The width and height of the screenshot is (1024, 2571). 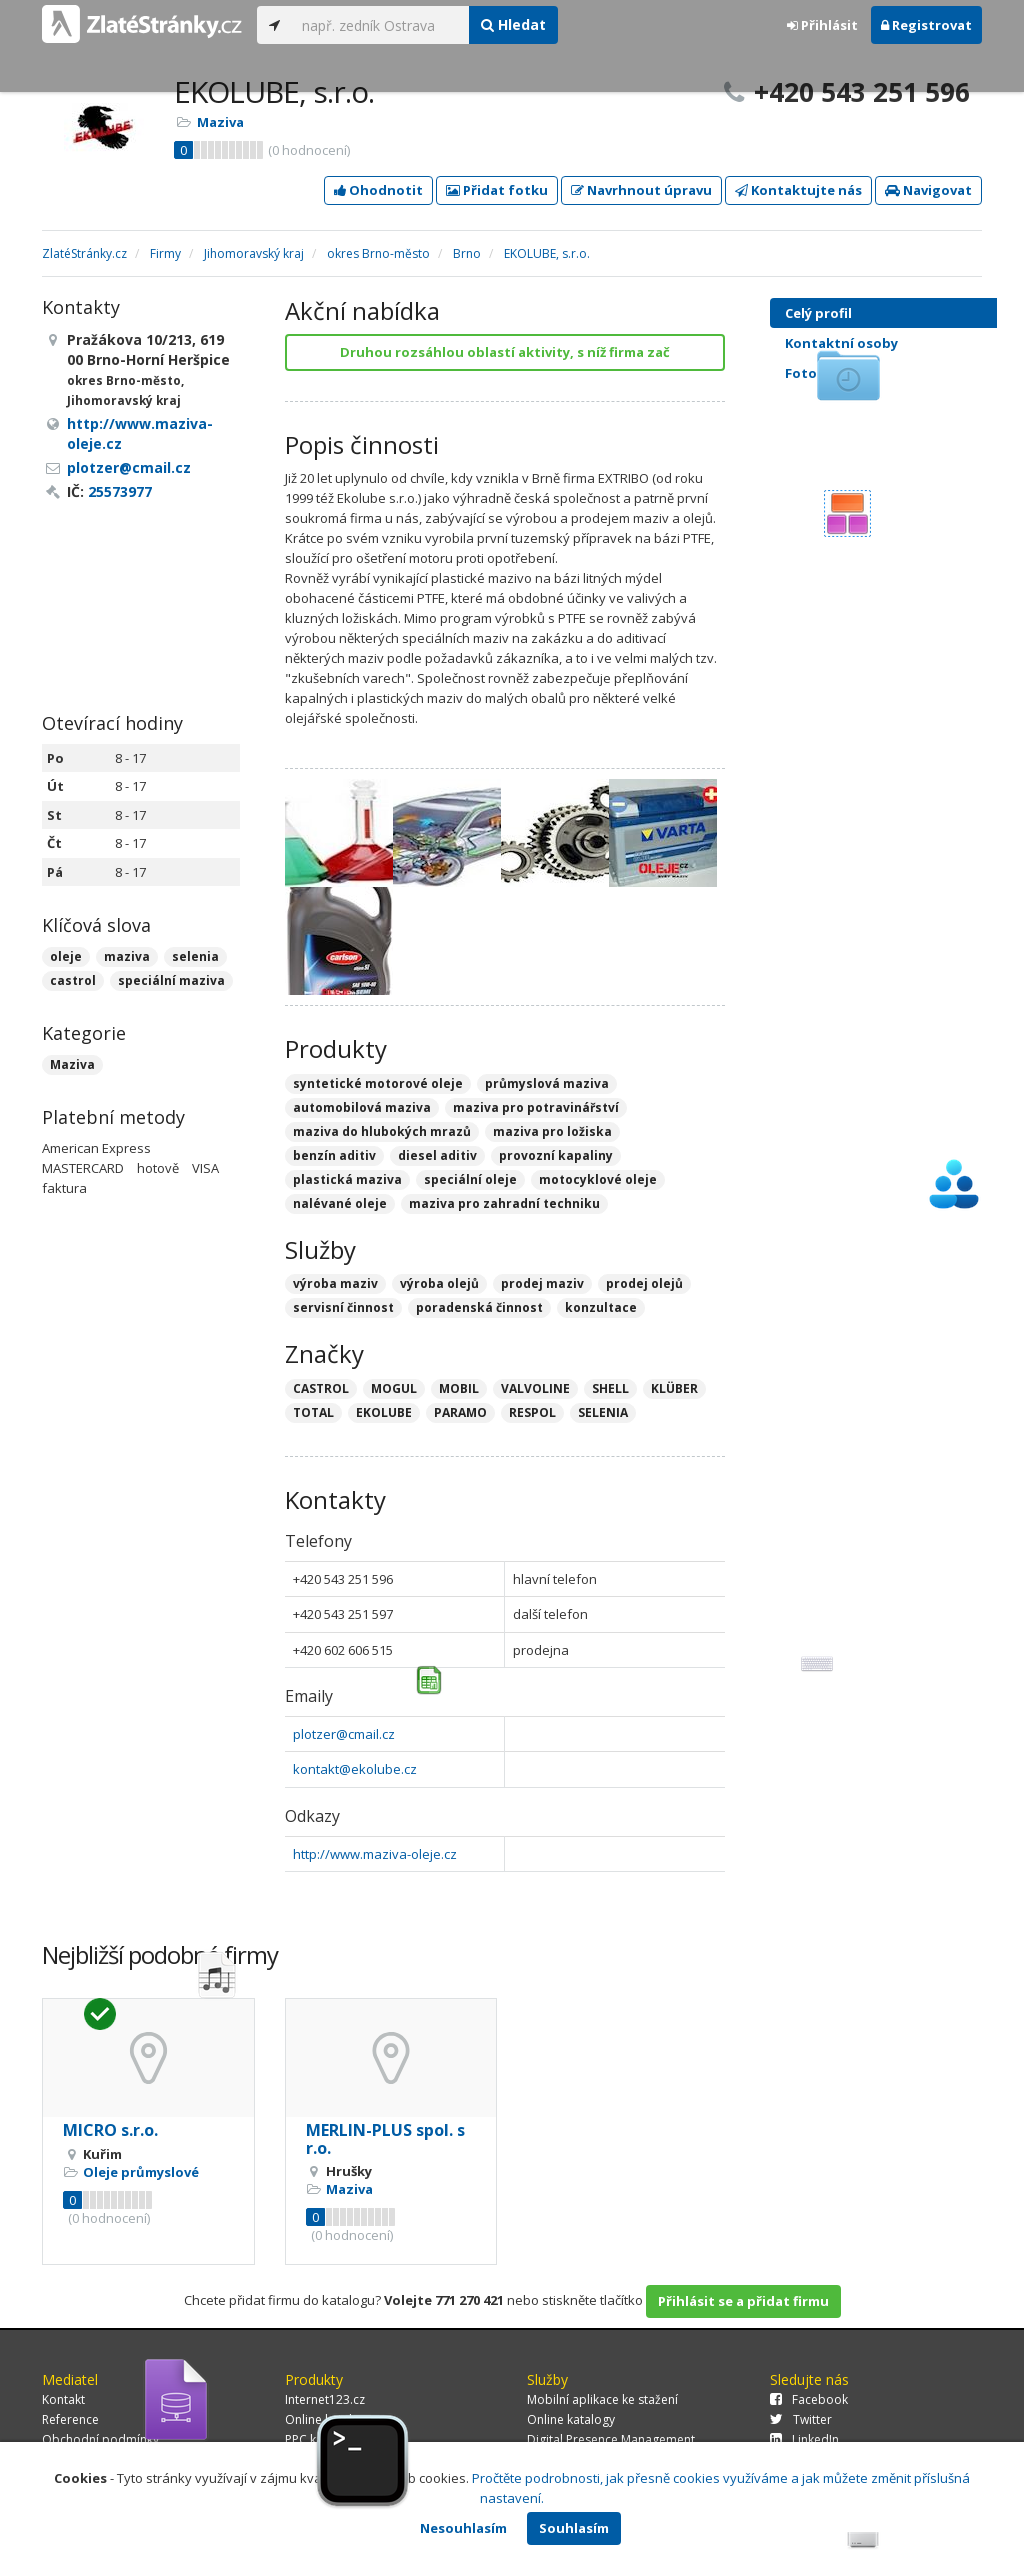 What do you see at coordinates (847, 513) in the screenshot?
I see `select all items in the current view` at bounding box center [847, 513].